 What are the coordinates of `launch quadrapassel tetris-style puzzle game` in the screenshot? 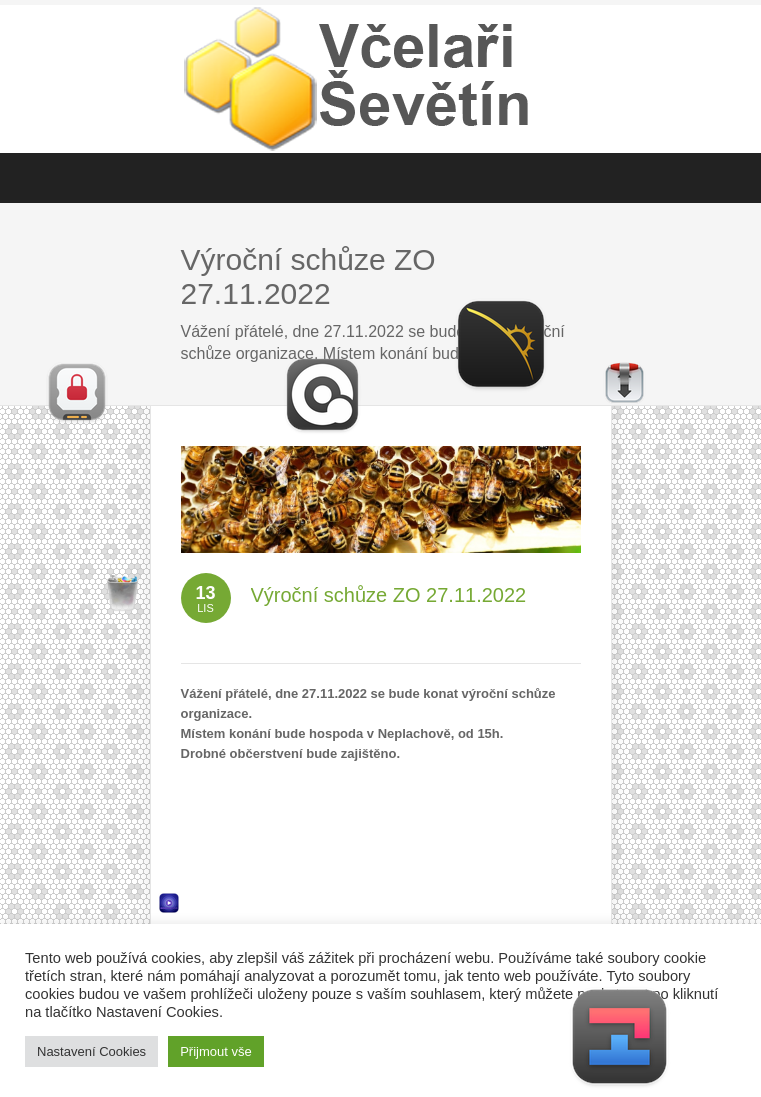 It's located at (619, 1036).